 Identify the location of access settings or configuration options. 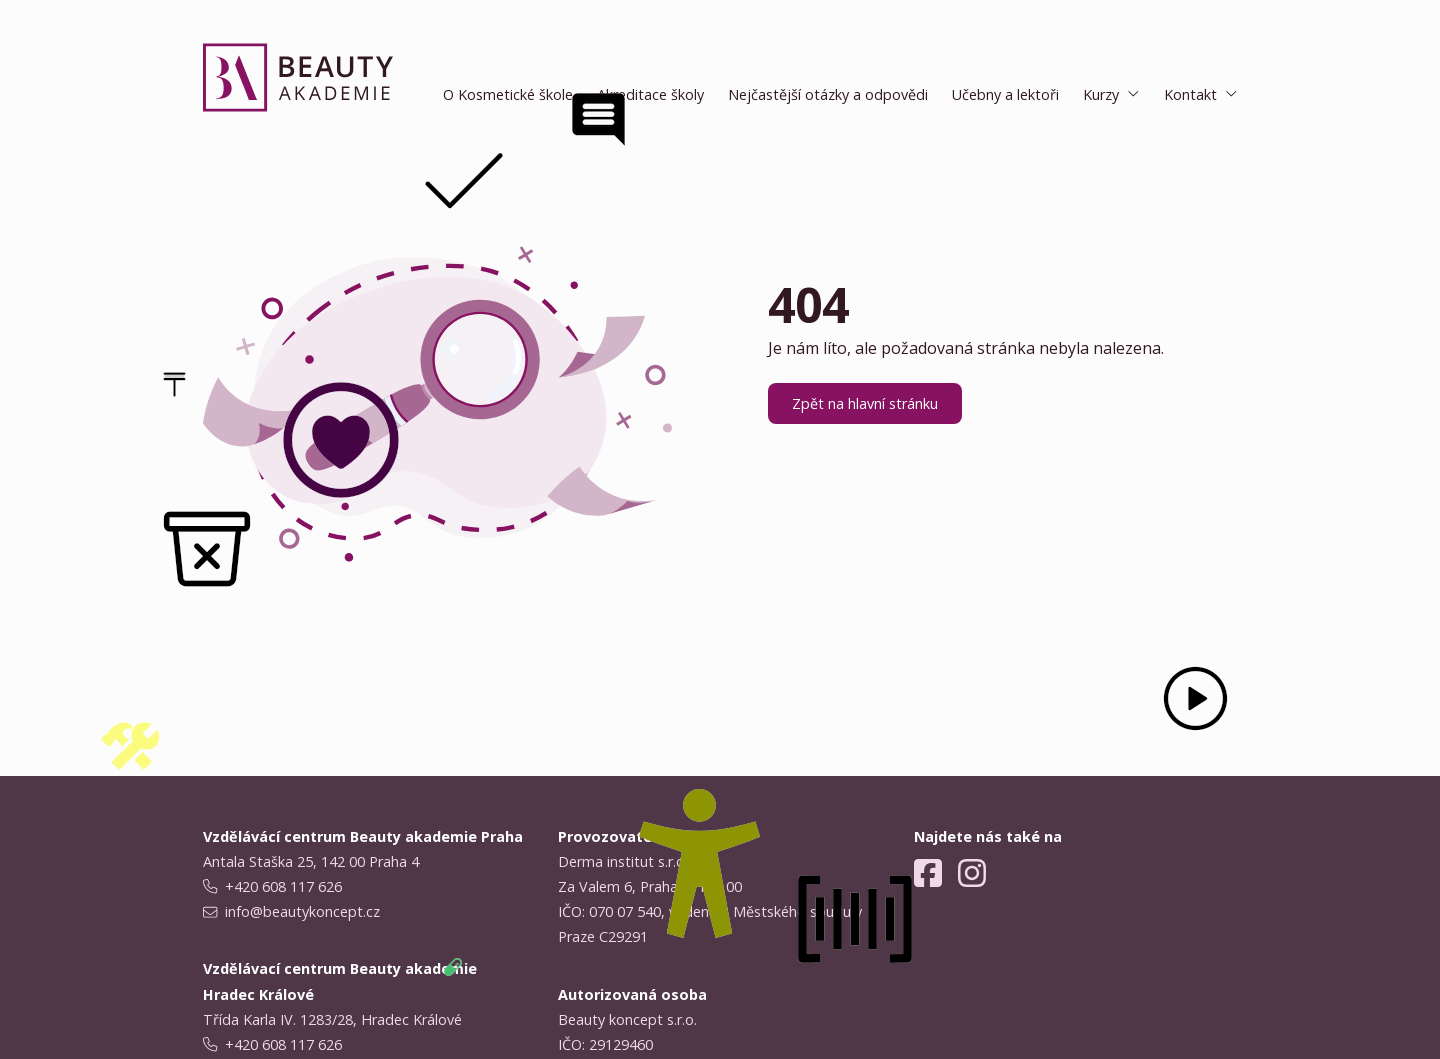
(130, 746).